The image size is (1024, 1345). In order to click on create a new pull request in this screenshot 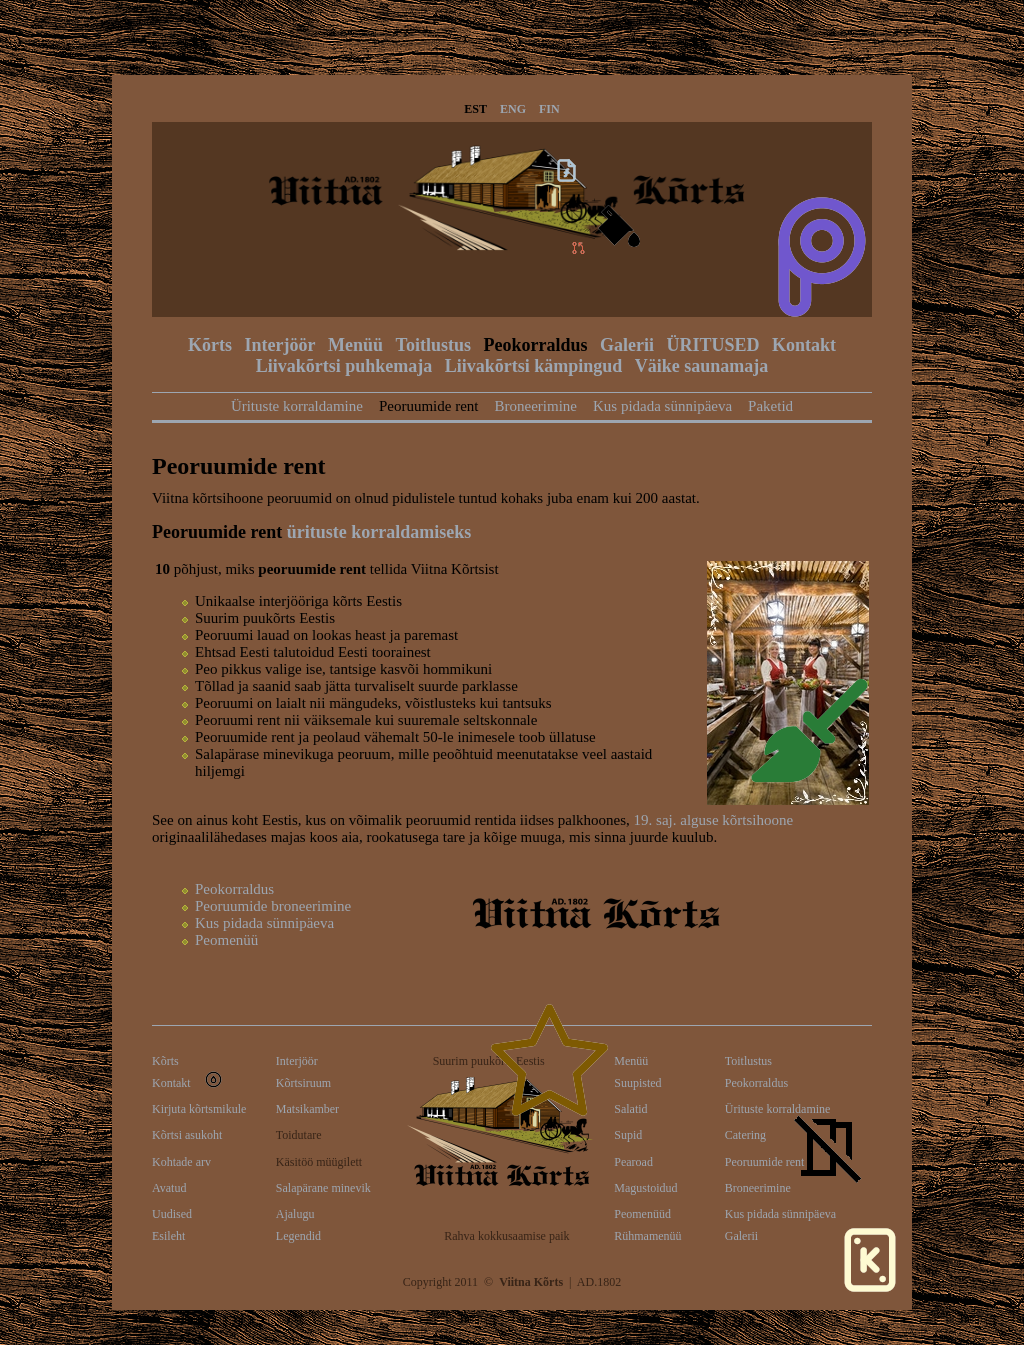, I will do `click(578, 248)`.